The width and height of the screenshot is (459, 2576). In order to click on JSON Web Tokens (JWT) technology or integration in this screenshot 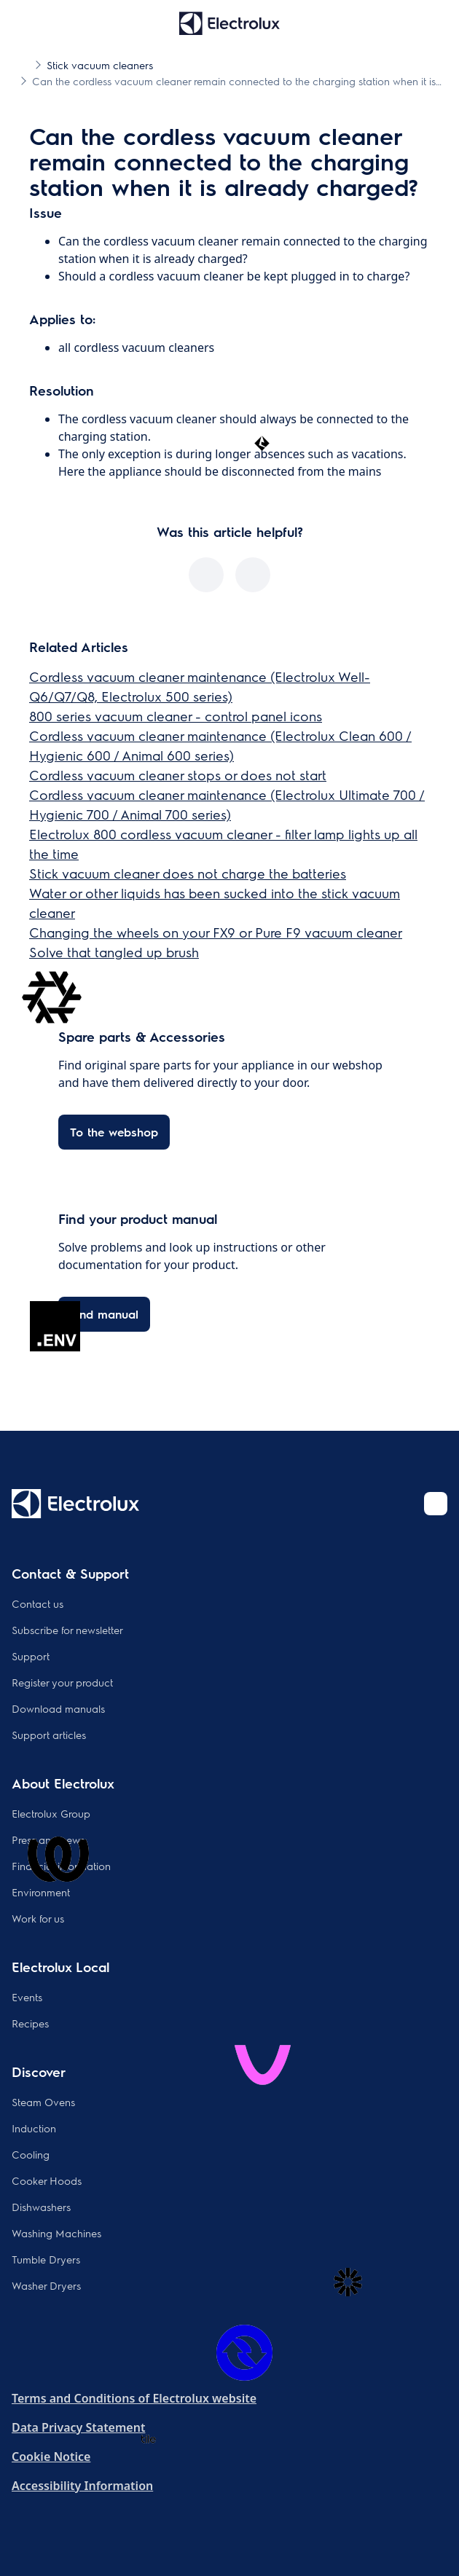, I will do `click(348, 2282)`.